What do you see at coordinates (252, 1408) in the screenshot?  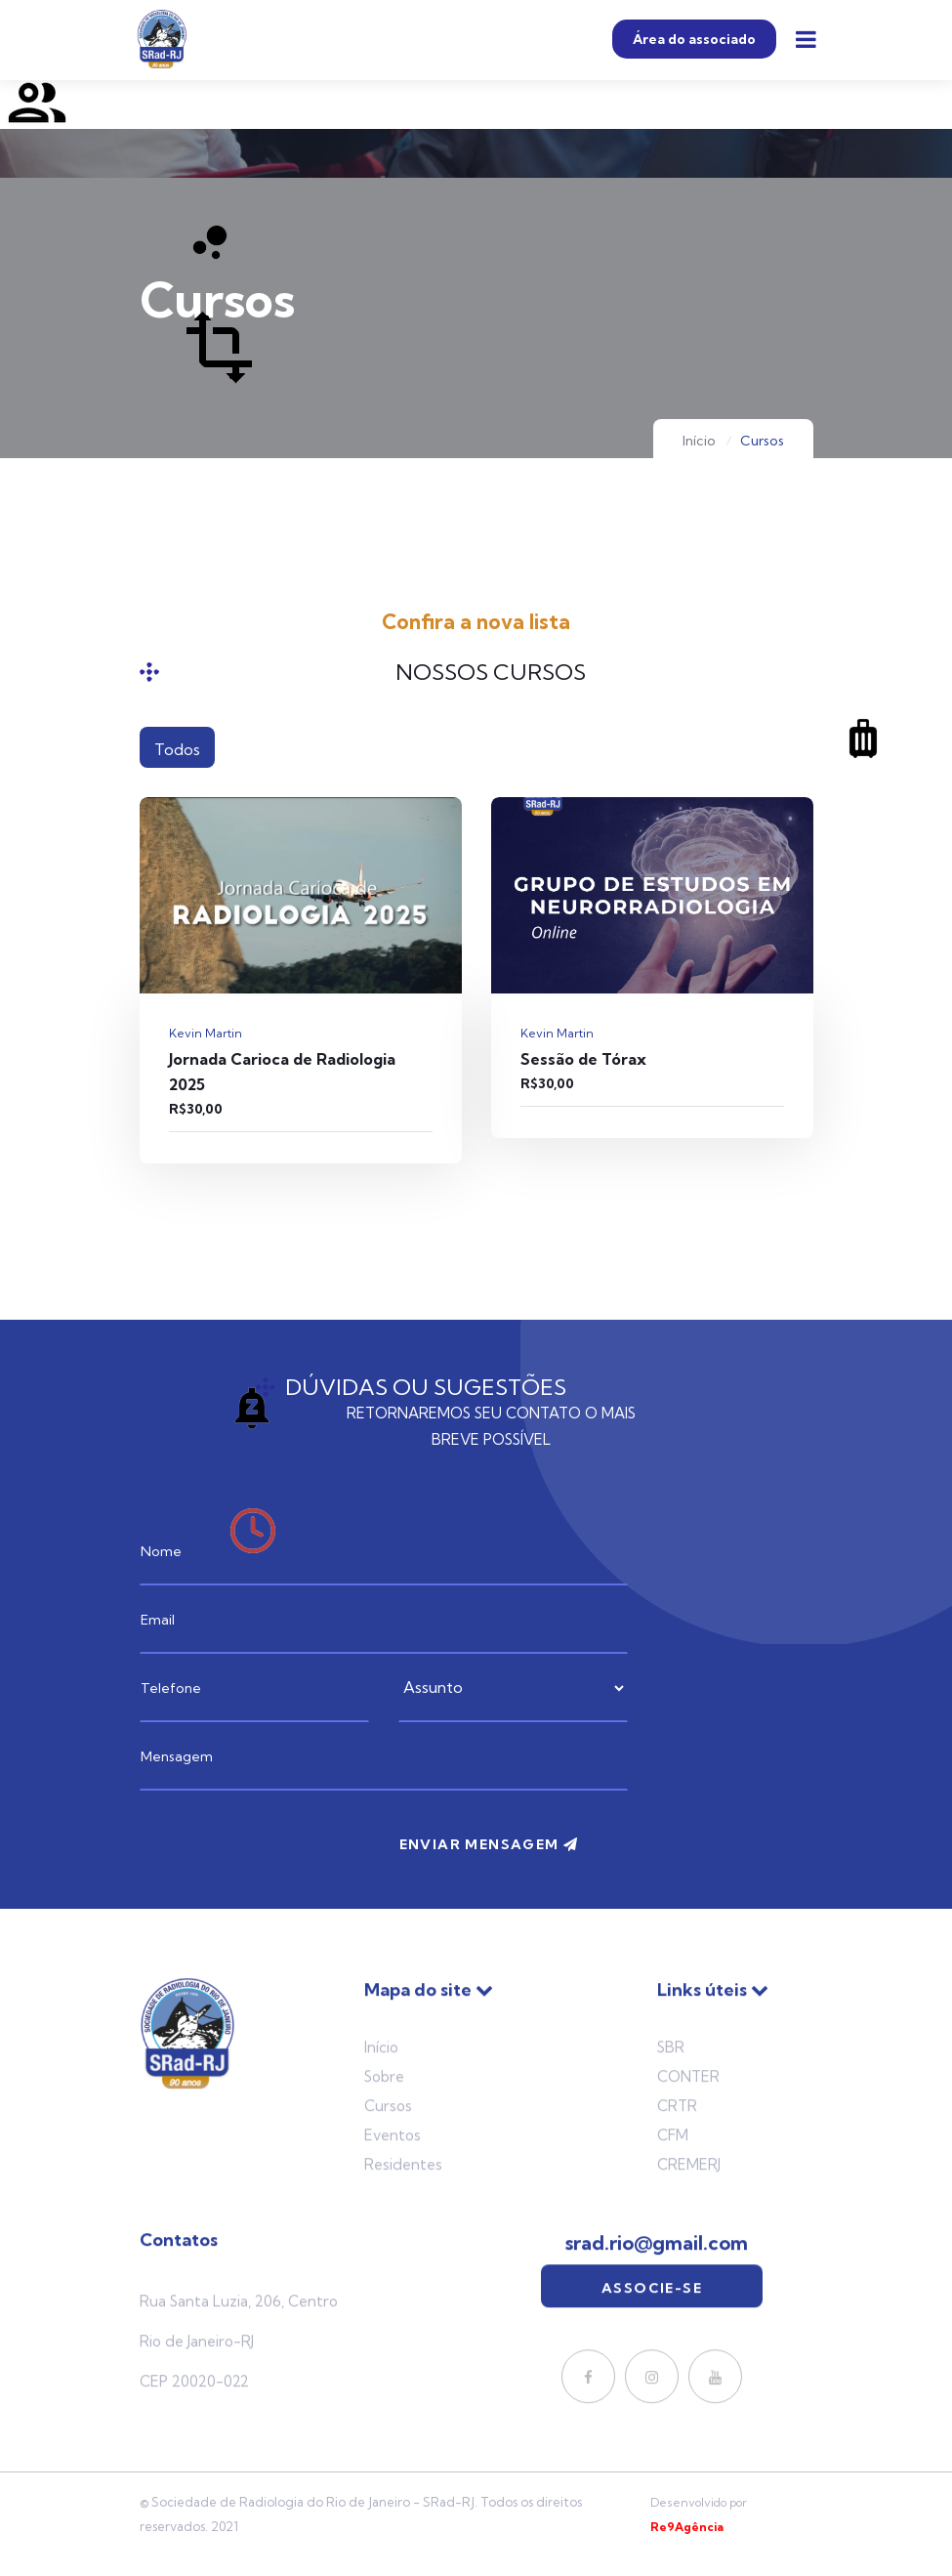 I see `notifications are currently paused or snoozed` at bounding box center [252, 1408].